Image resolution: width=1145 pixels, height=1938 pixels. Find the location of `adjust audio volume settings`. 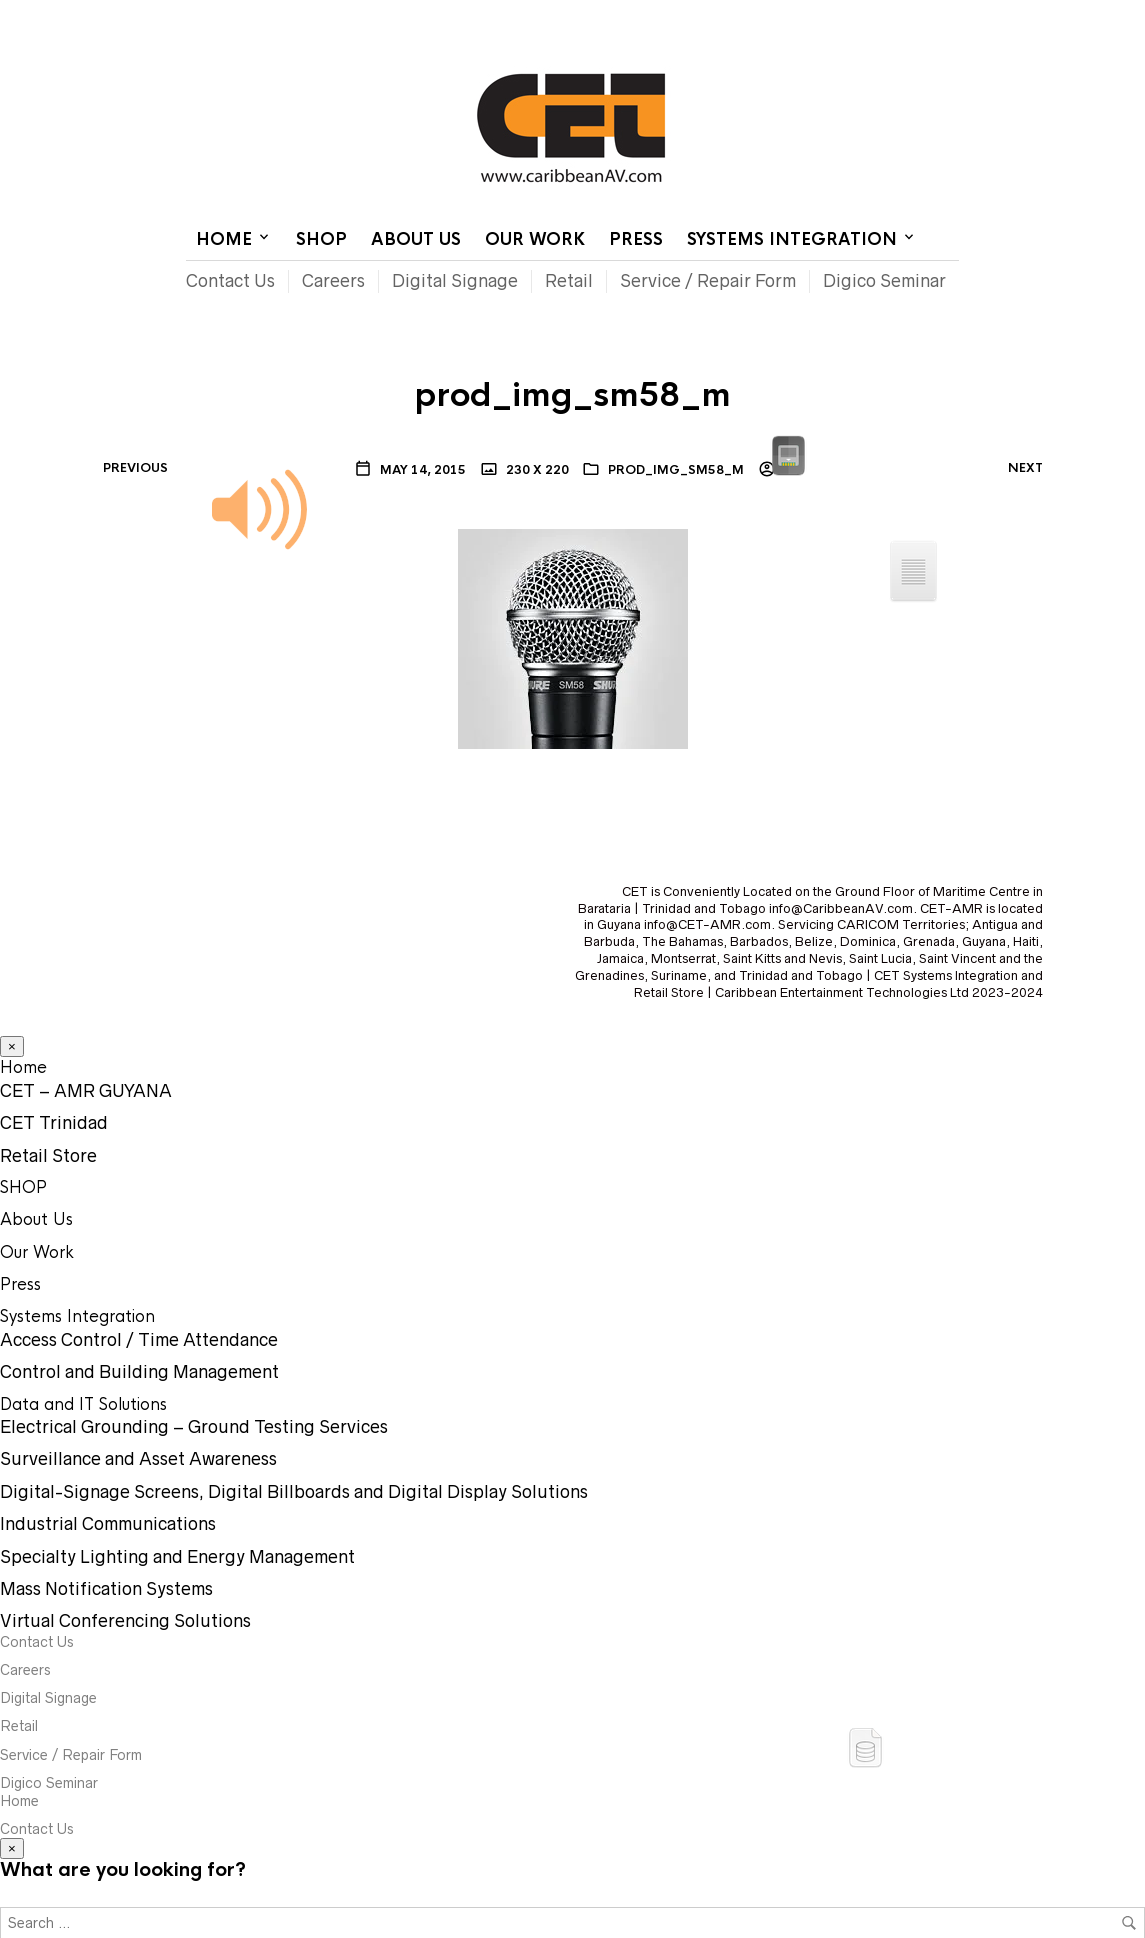

adjust audio volume settings is located at coordinates (259, 509).